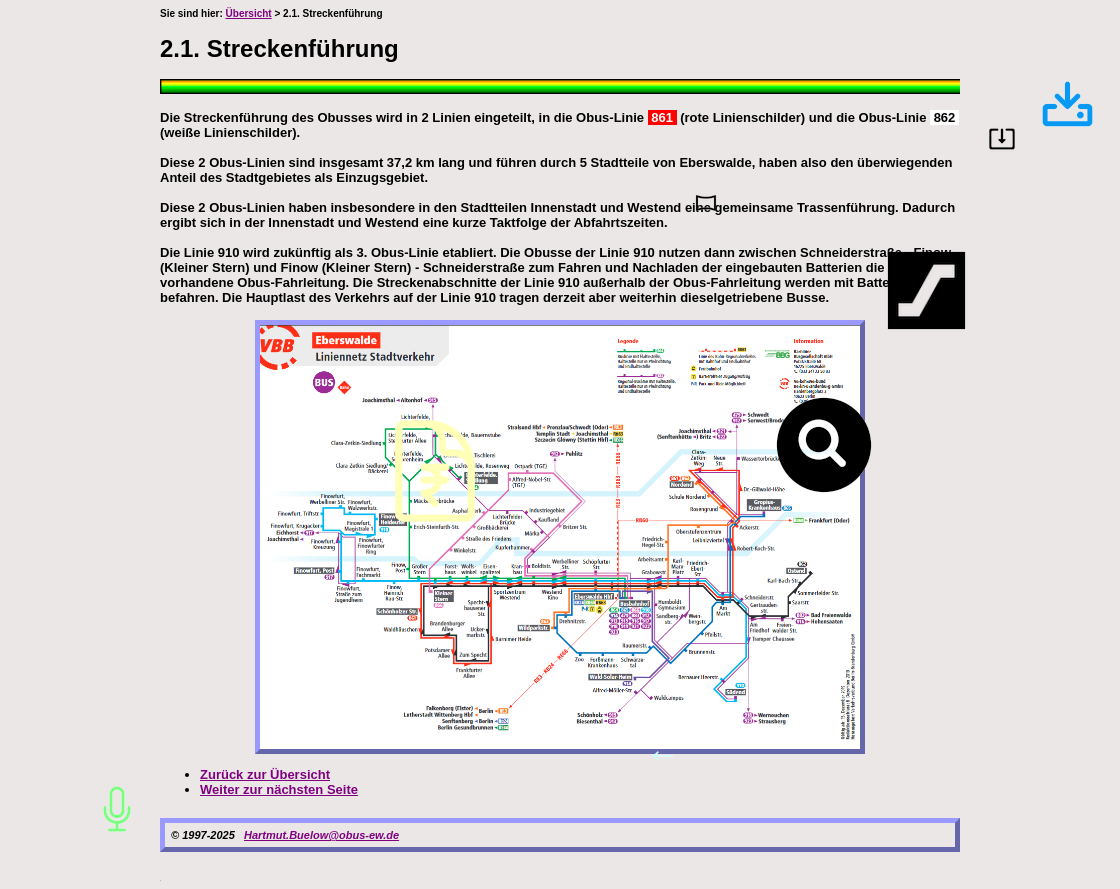 Image resolution: width=1120 pixels, height=889 pixels. What do you see at coordinates (926, 290) in the screenshot?
I see `find nearby escalators` at bounding box center [926, 290].